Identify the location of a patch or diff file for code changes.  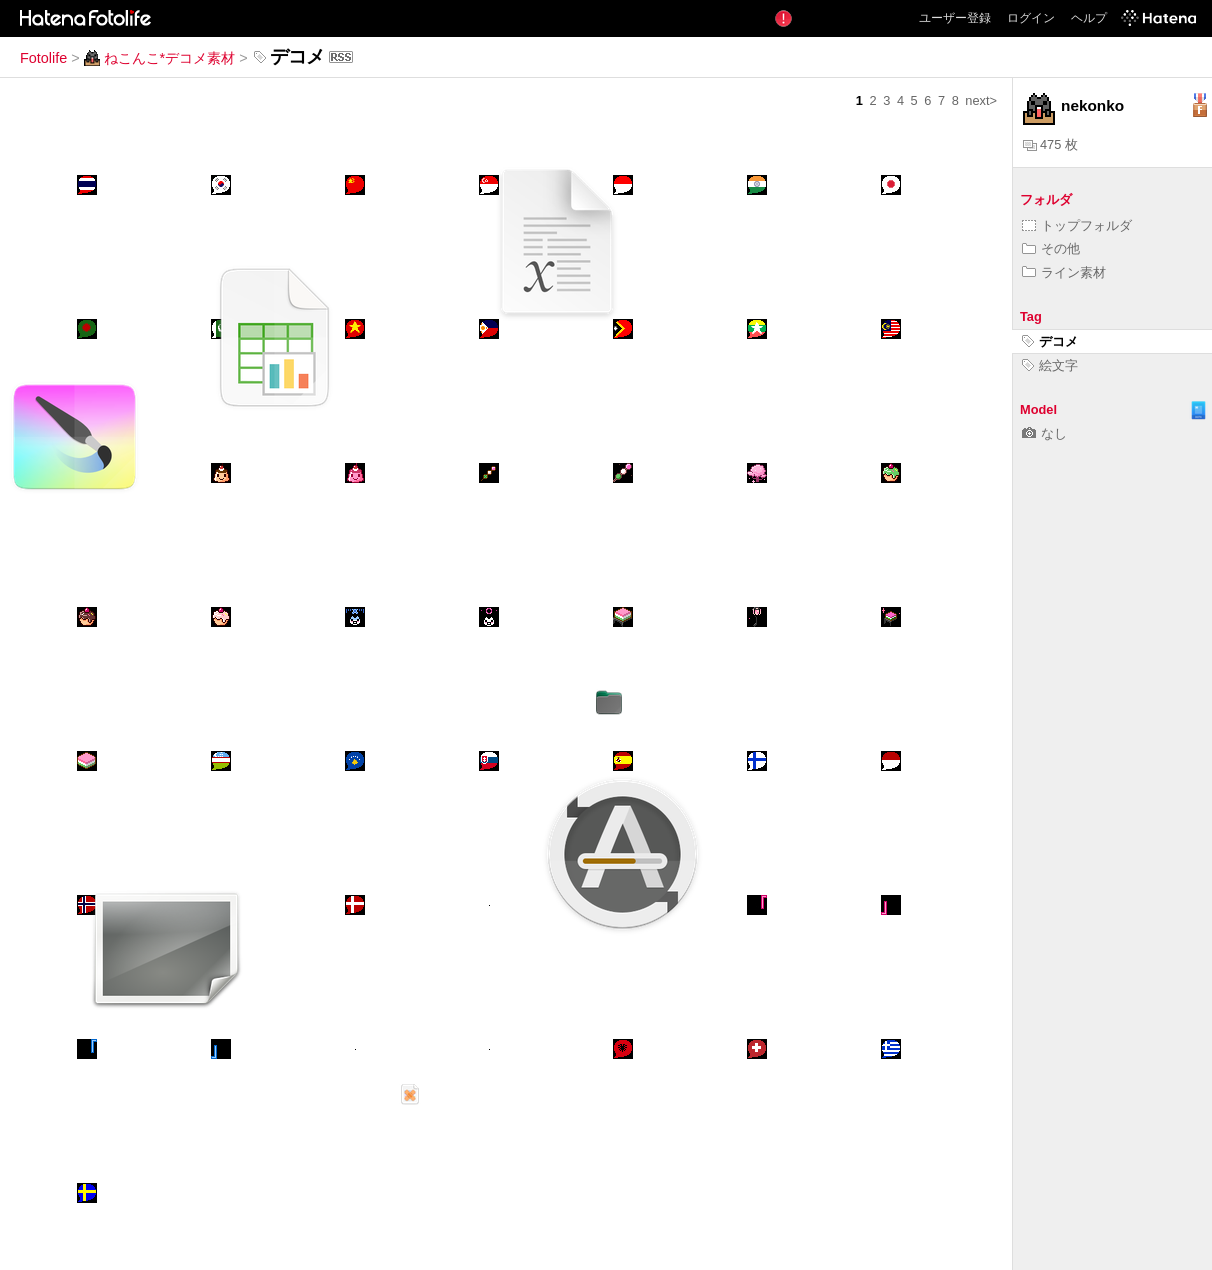
(410, 1094).